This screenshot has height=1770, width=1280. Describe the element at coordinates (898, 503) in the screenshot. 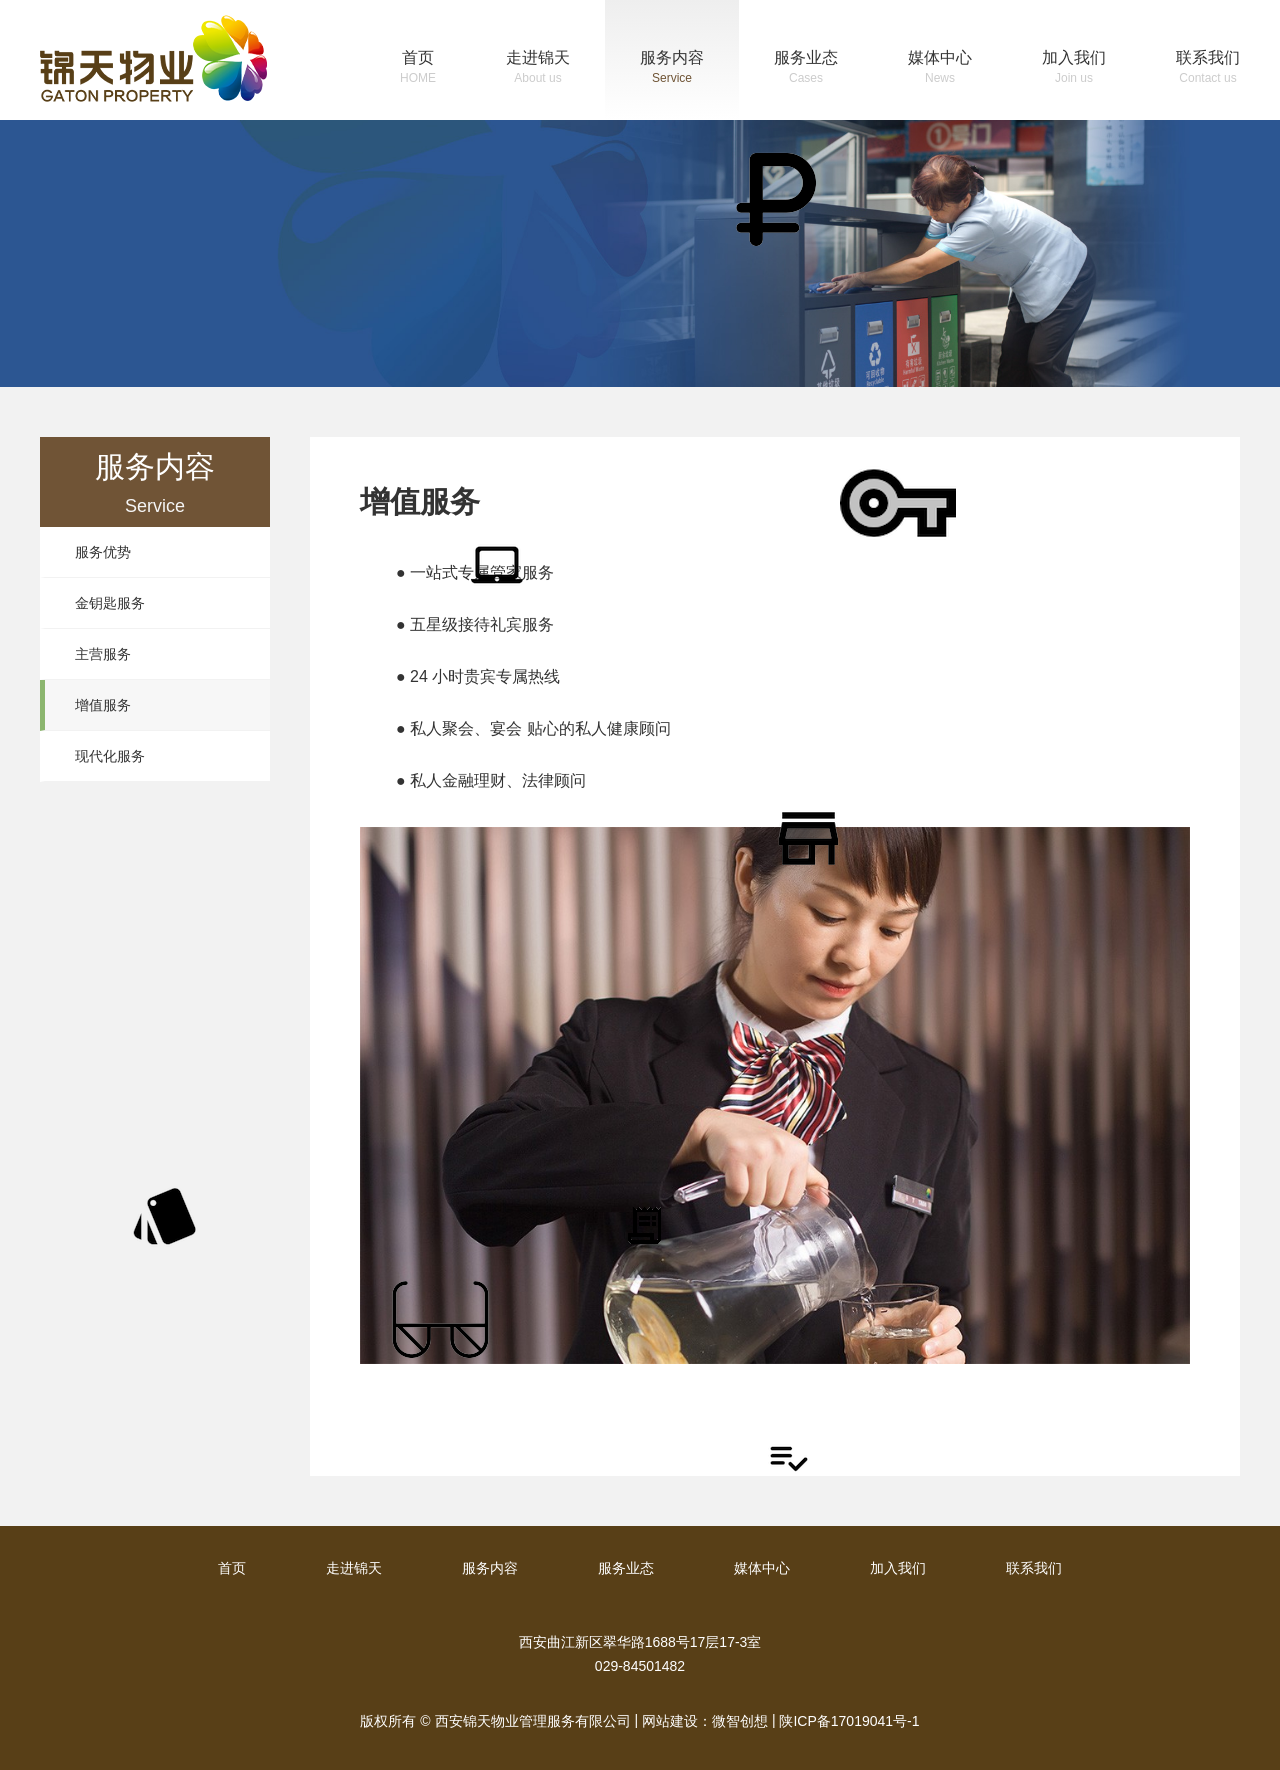

I see `access VPN or secure connection settings` at that location.